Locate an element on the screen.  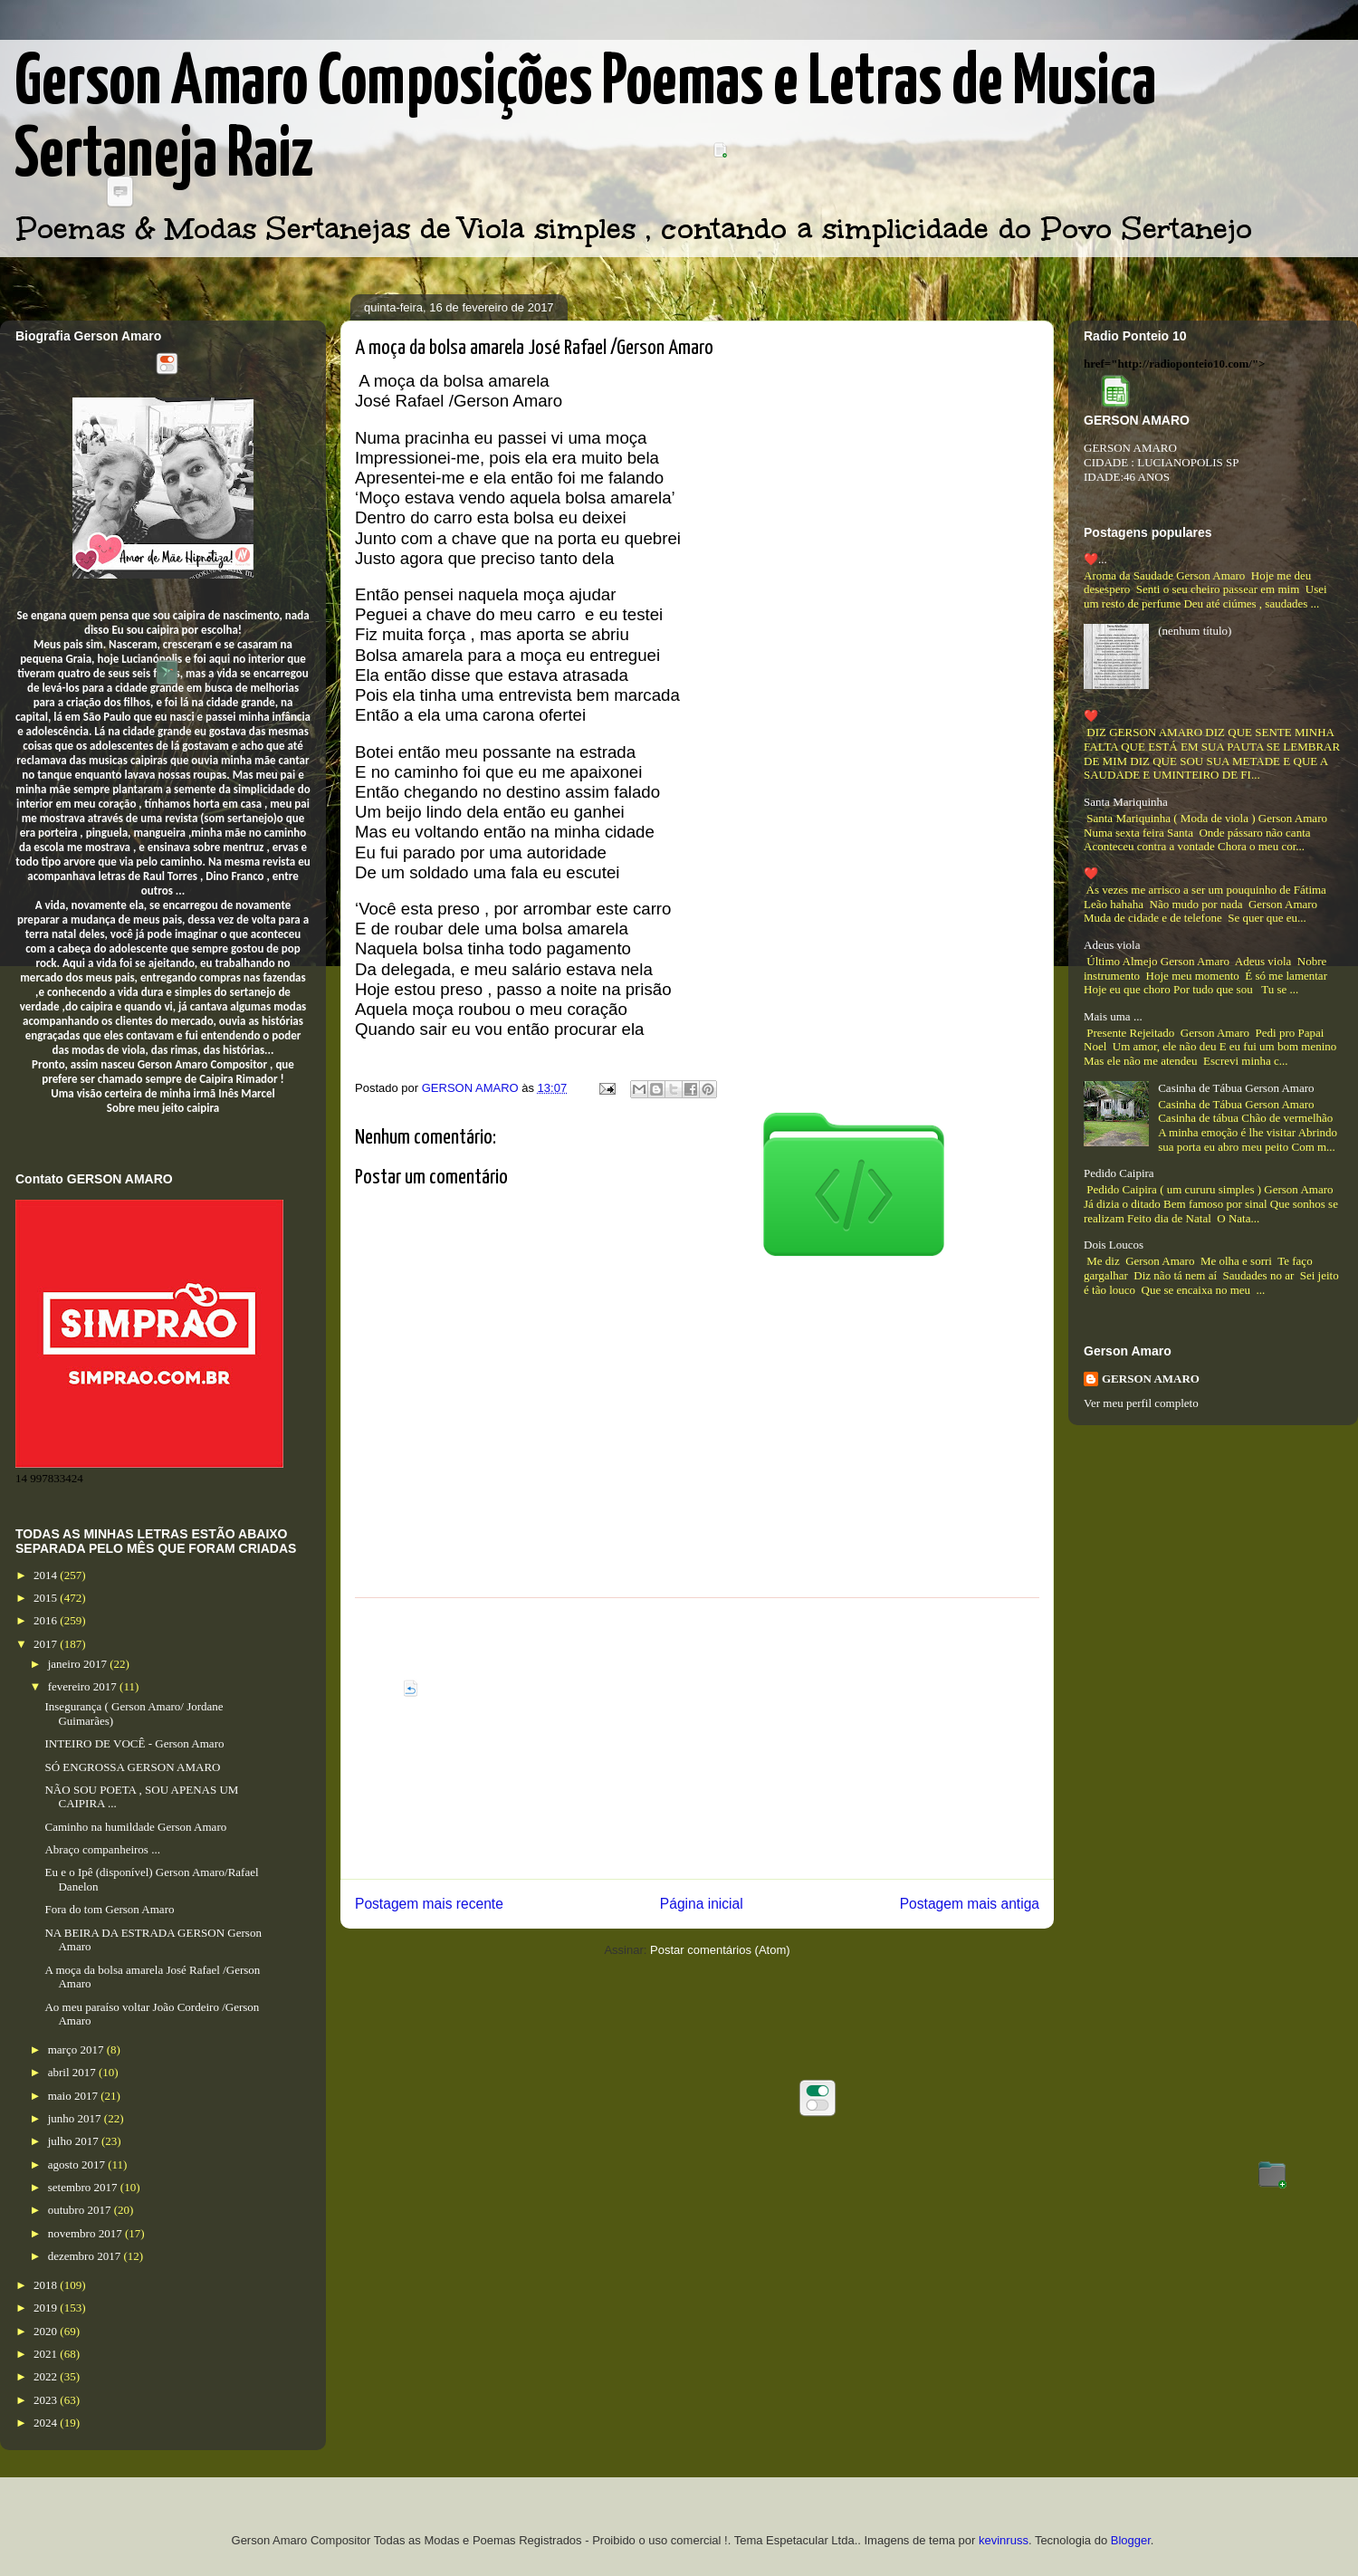
create a new folder is located at coordinates (1272, 2174).